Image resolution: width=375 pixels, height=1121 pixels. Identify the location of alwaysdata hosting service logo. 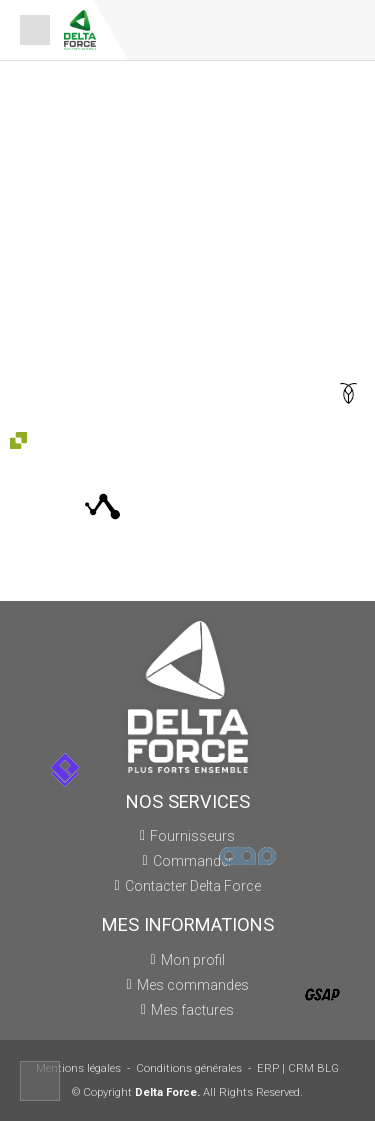
(102, 506).